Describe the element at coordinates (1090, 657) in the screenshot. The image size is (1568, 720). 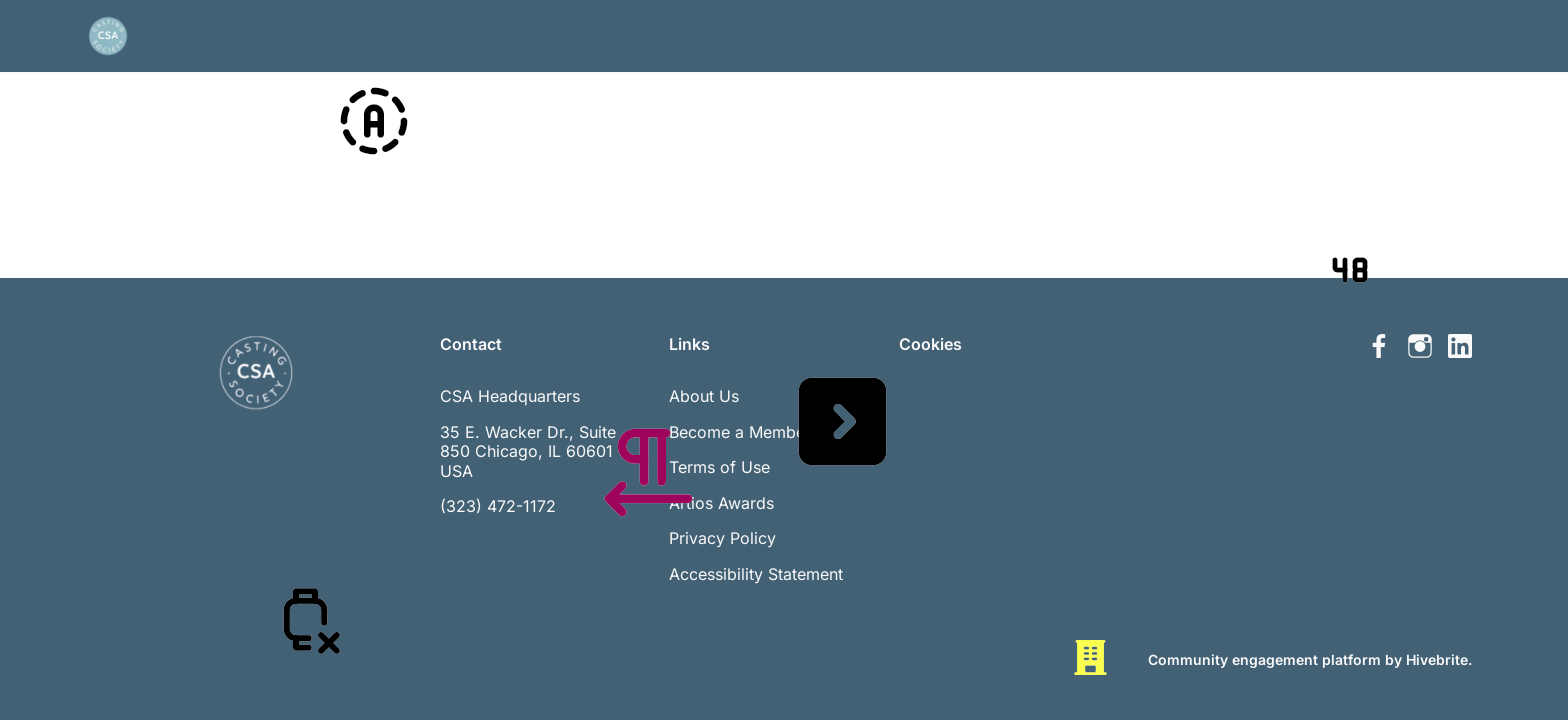
I see `view office or workplace information` at that location.